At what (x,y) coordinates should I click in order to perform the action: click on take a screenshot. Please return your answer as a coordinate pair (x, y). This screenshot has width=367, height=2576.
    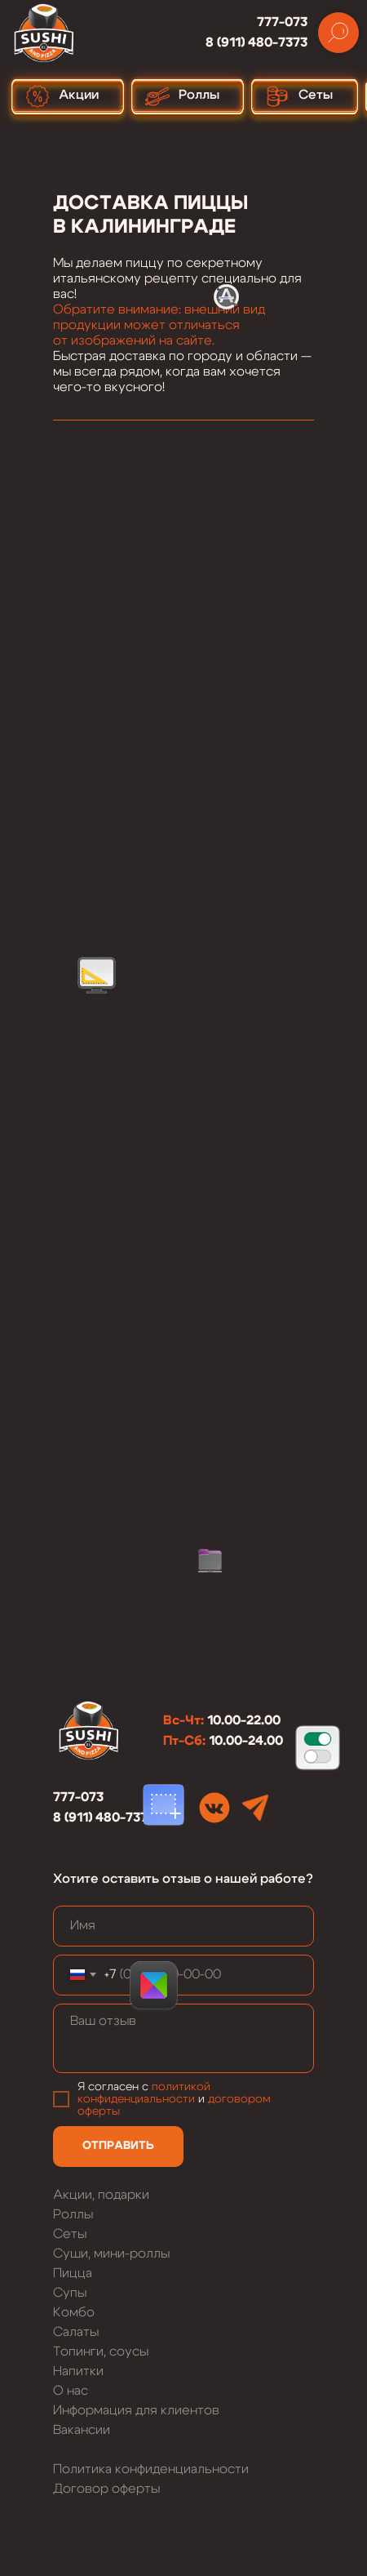
    Looking at the image, I should click on (163, 1804).